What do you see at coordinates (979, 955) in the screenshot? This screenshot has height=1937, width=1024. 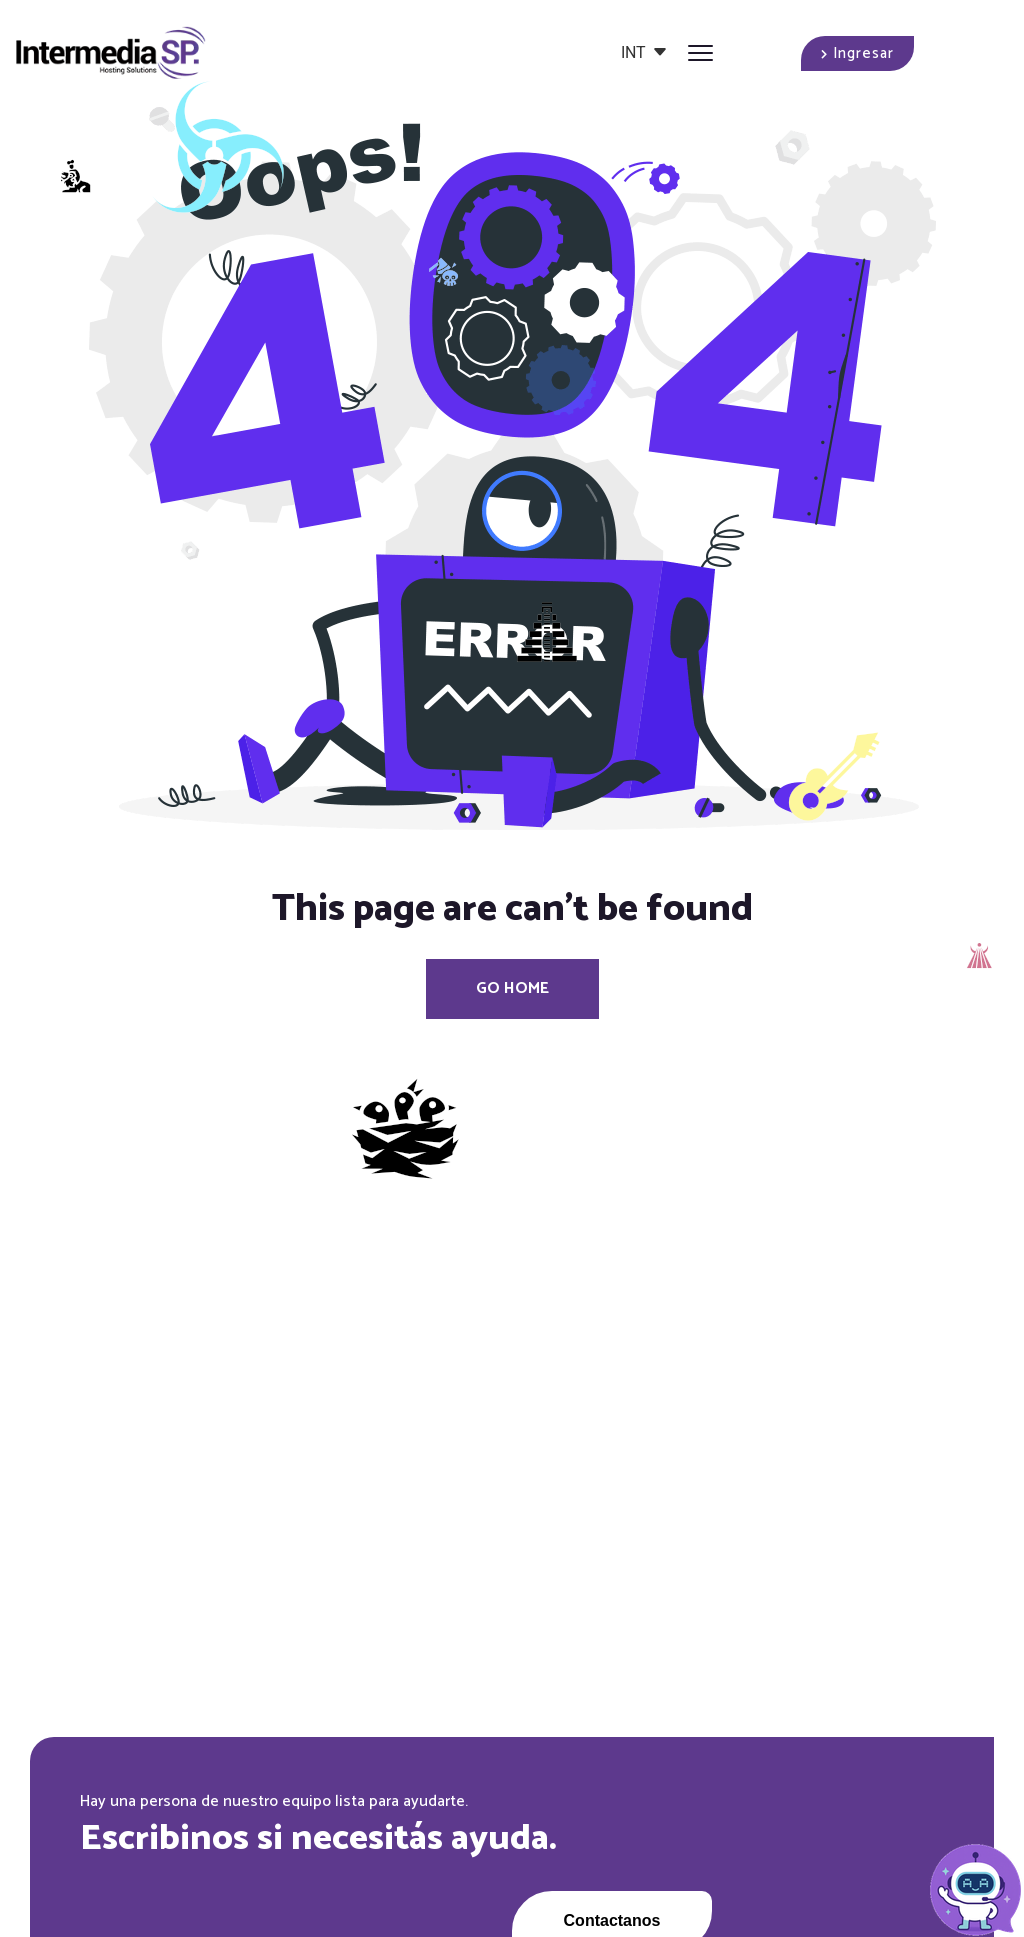 I see `access space exploration or interstellar travel features` at bounding box center [979, 955].